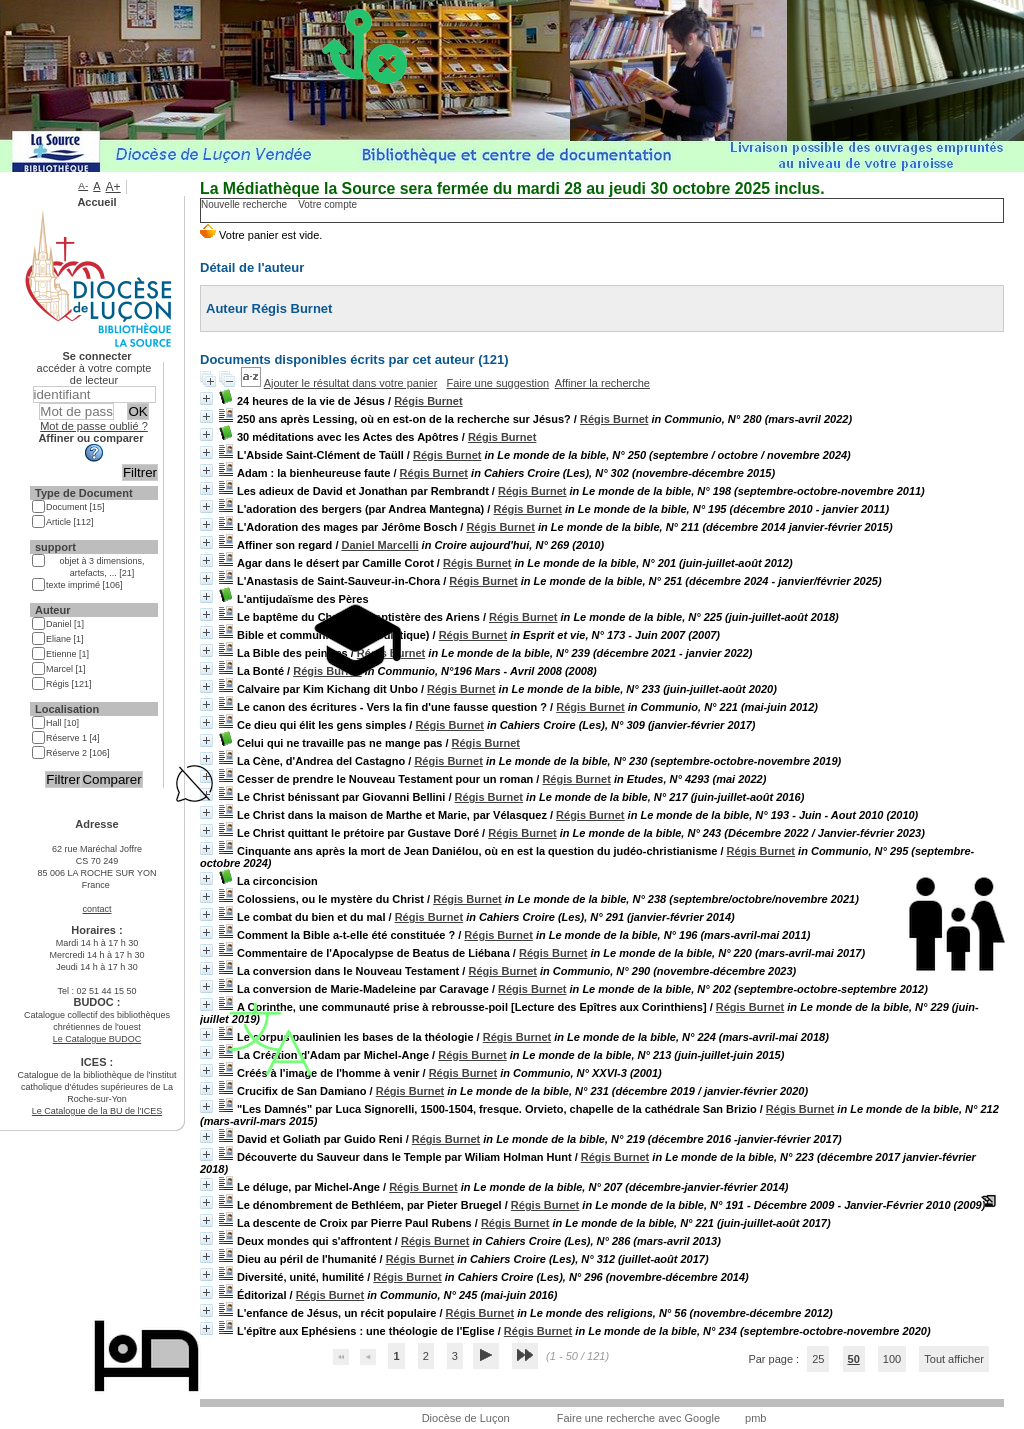 The height and width of the screenshot is (1429, 1024). What do you see at coordinates (355, 640) in the screenshot?
I see `access education or school-related features` at bounding box center [355, 640].